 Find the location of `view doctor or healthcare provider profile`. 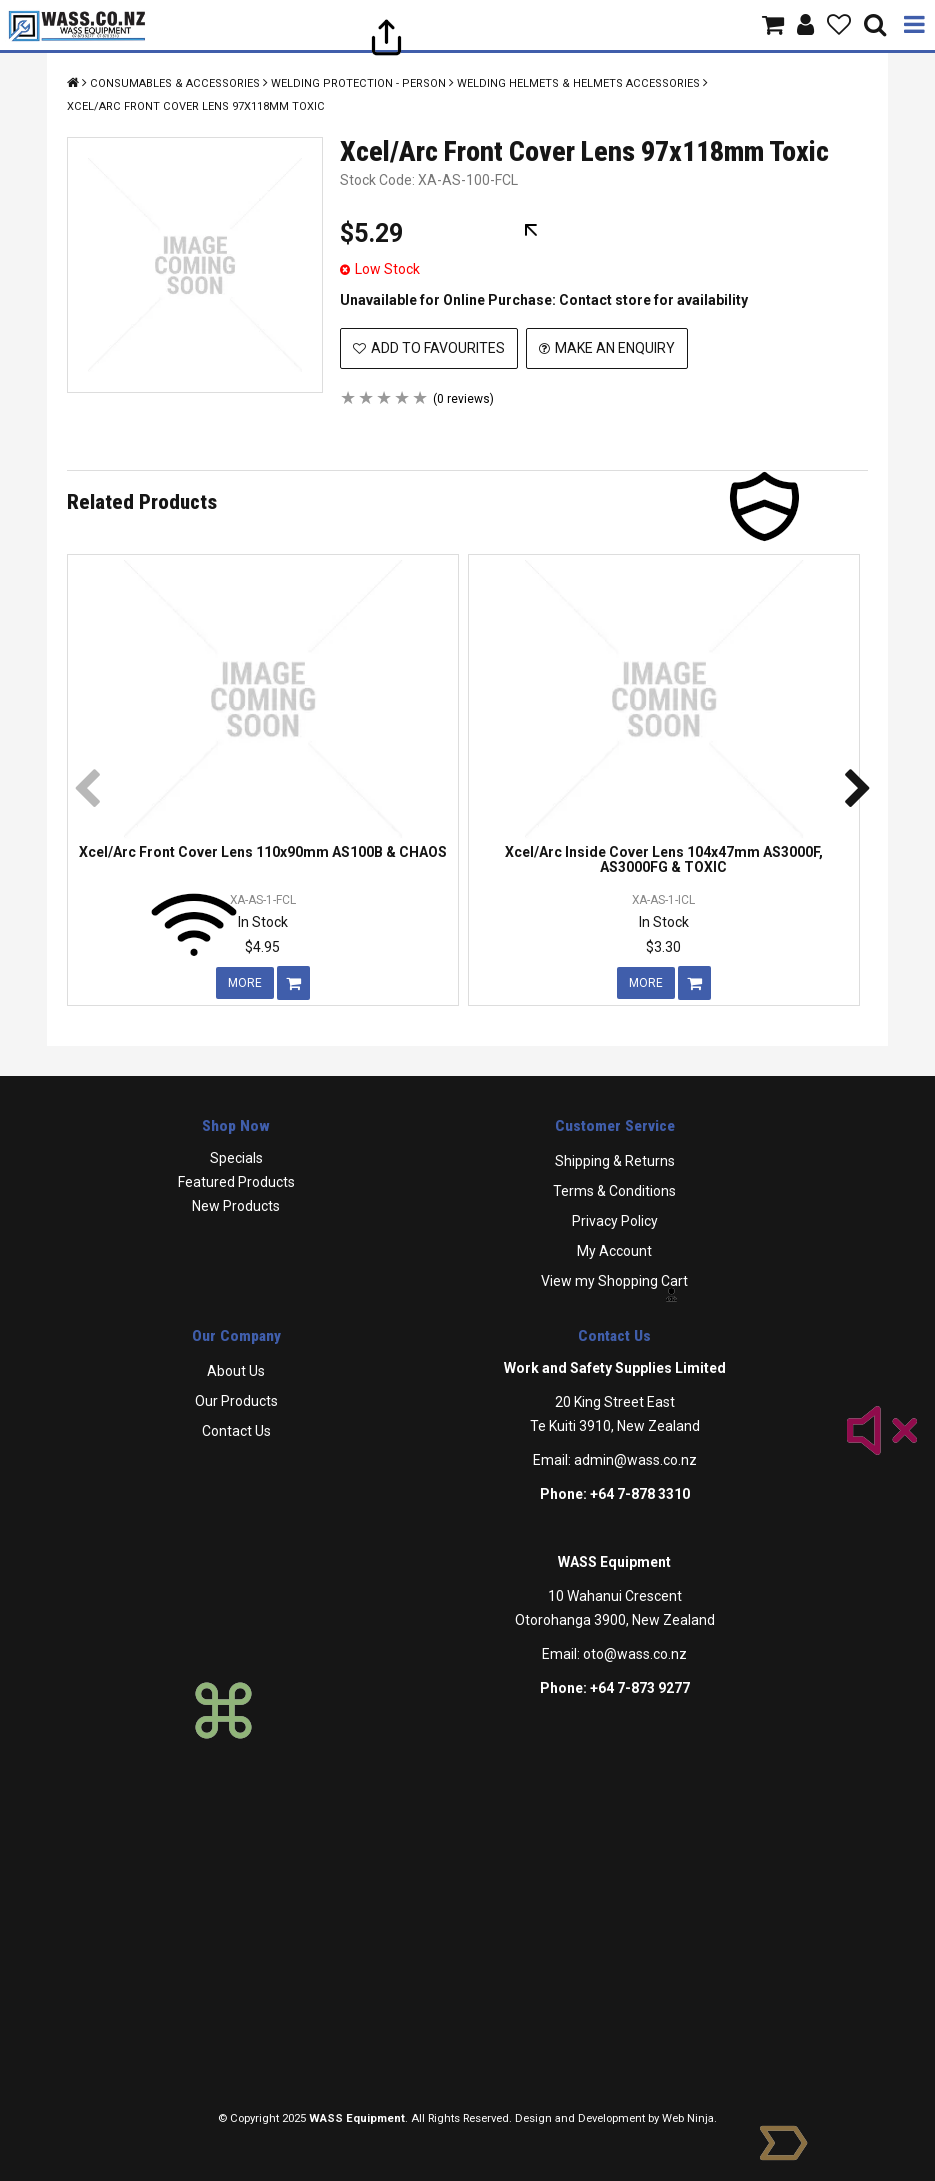

view doctor or healthcare provider profile is located at coordinates (671, 1294).